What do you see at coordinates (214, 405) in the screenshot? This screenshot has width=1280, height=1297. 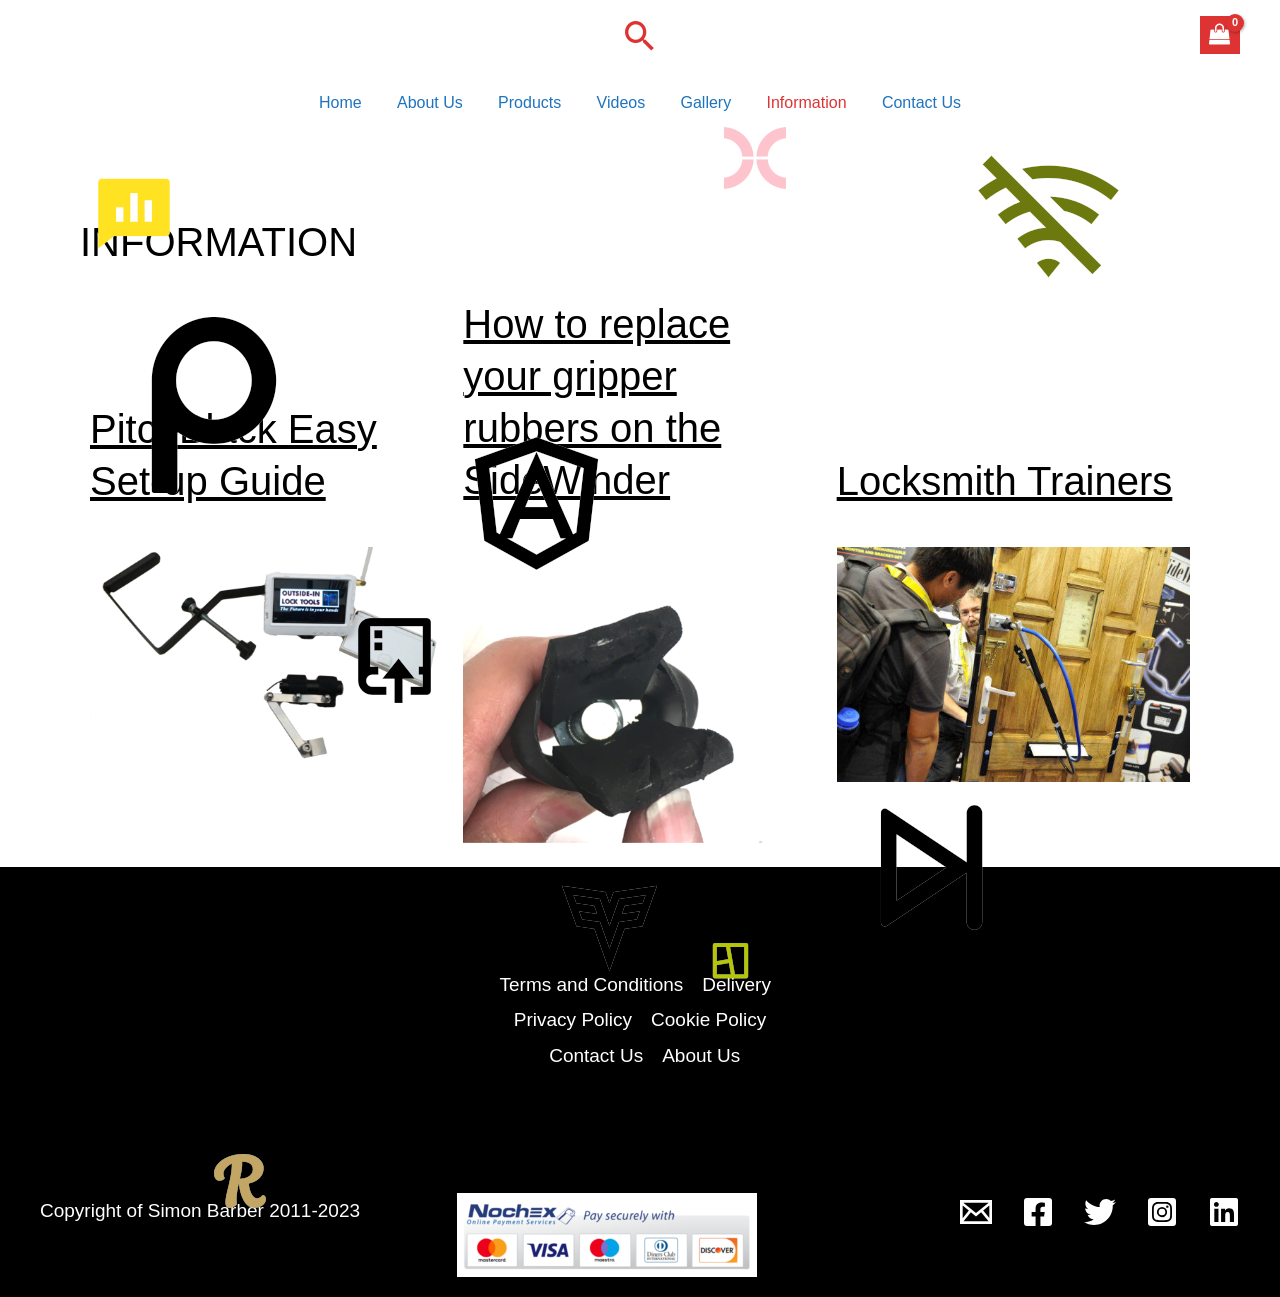 I see `open the picsart app` at bounding box center [214, 405].